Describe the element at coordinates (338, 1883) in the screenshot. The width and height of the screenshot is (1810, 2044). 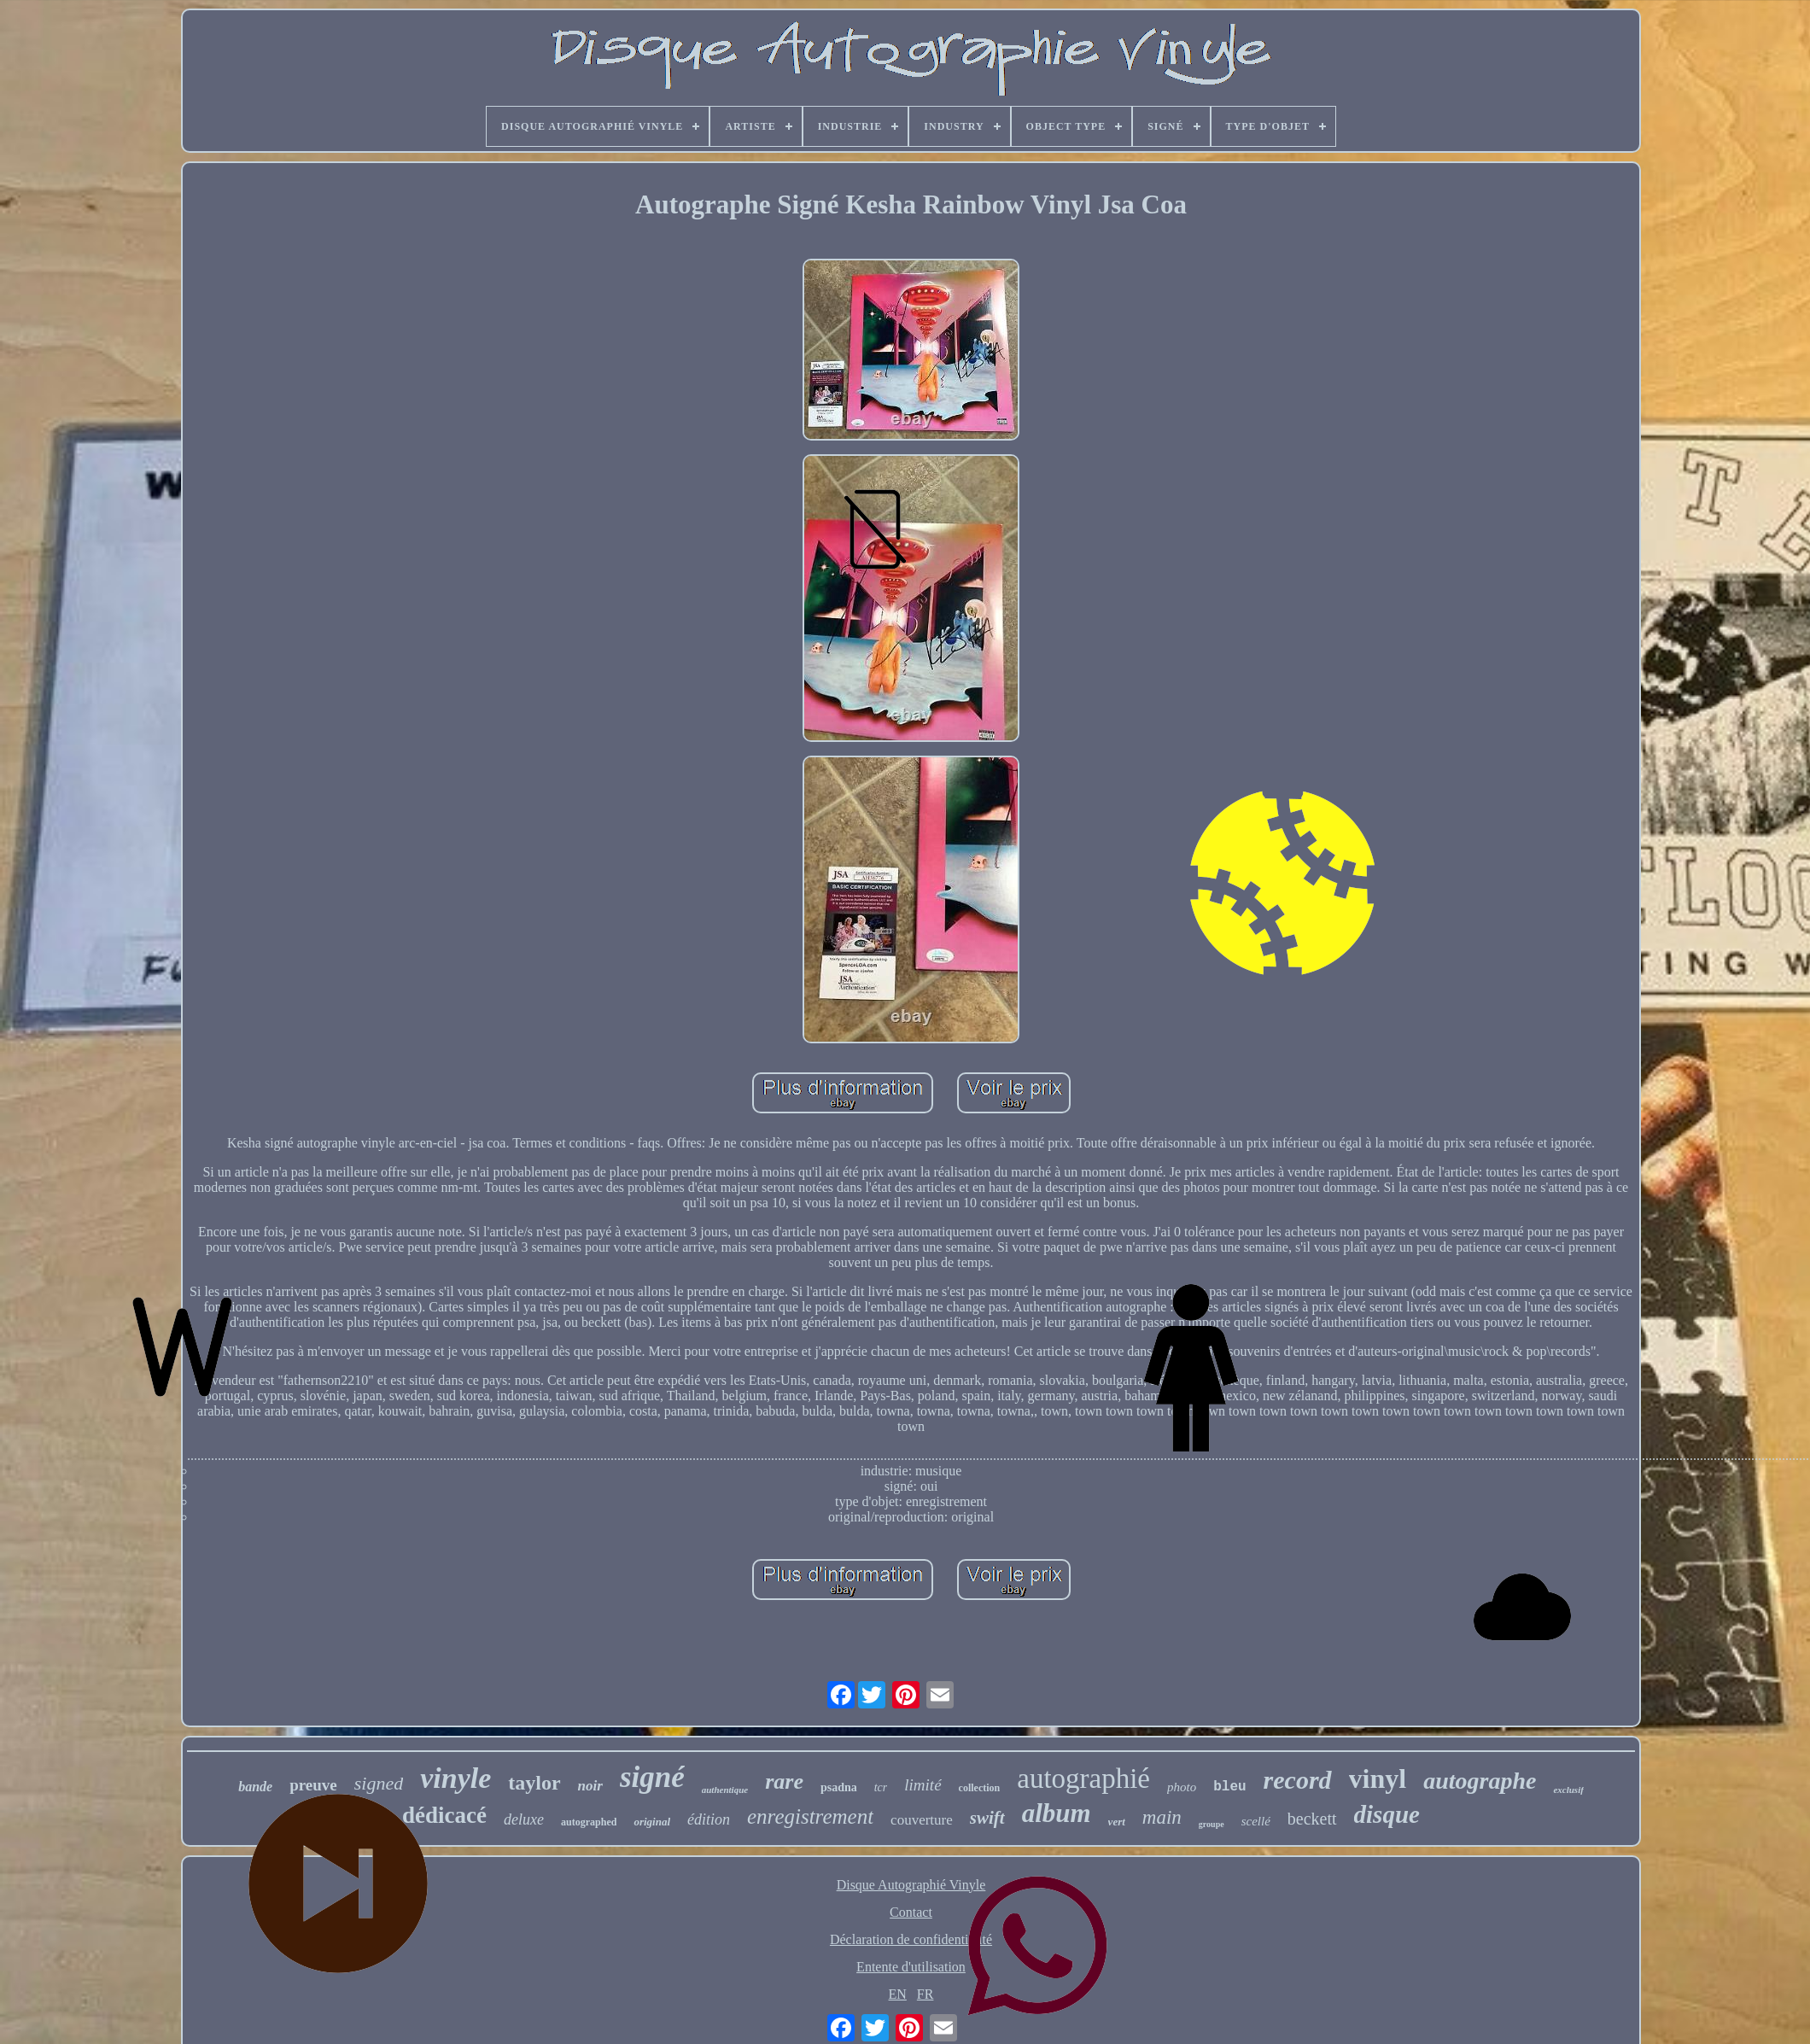
I see `skip to the next track` at that location.